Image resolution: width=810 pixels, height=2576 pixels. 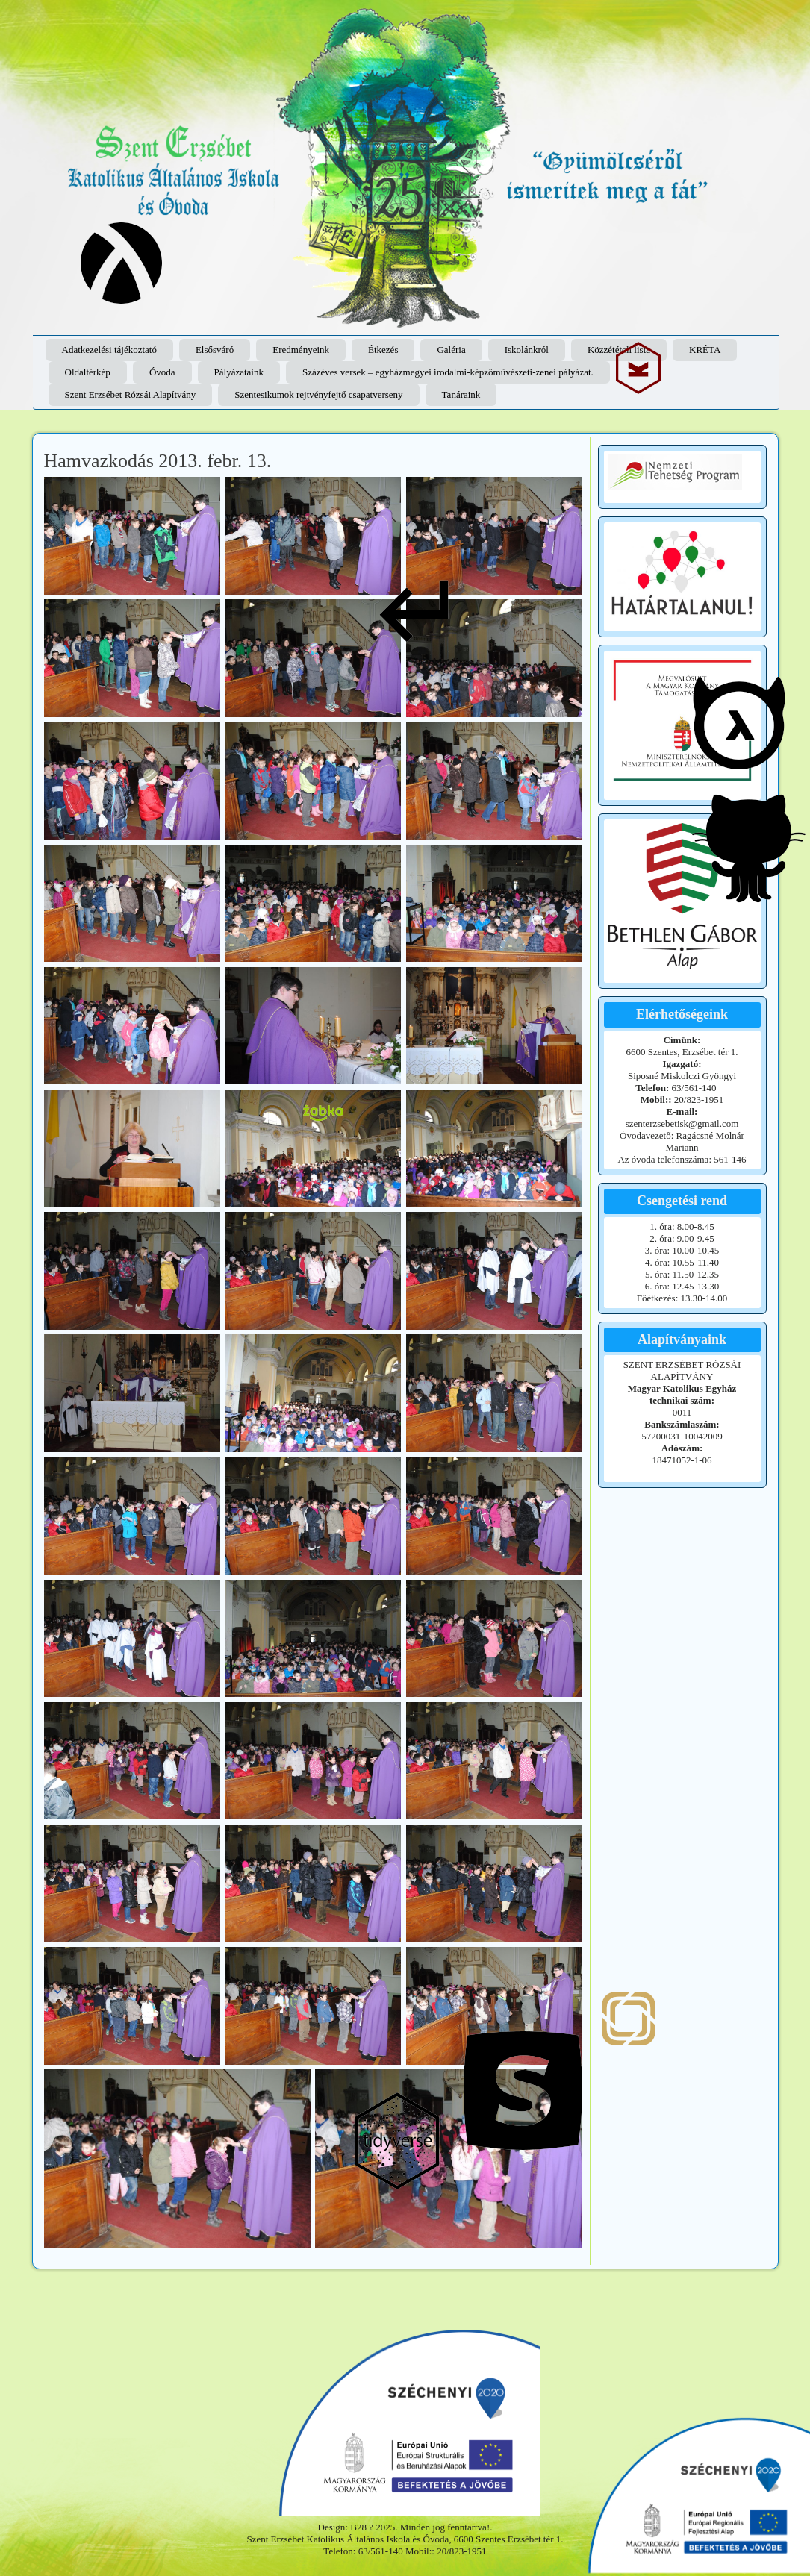 I want to click on tidyverse logo - R data science package collection, so click(x=397, y=2141).